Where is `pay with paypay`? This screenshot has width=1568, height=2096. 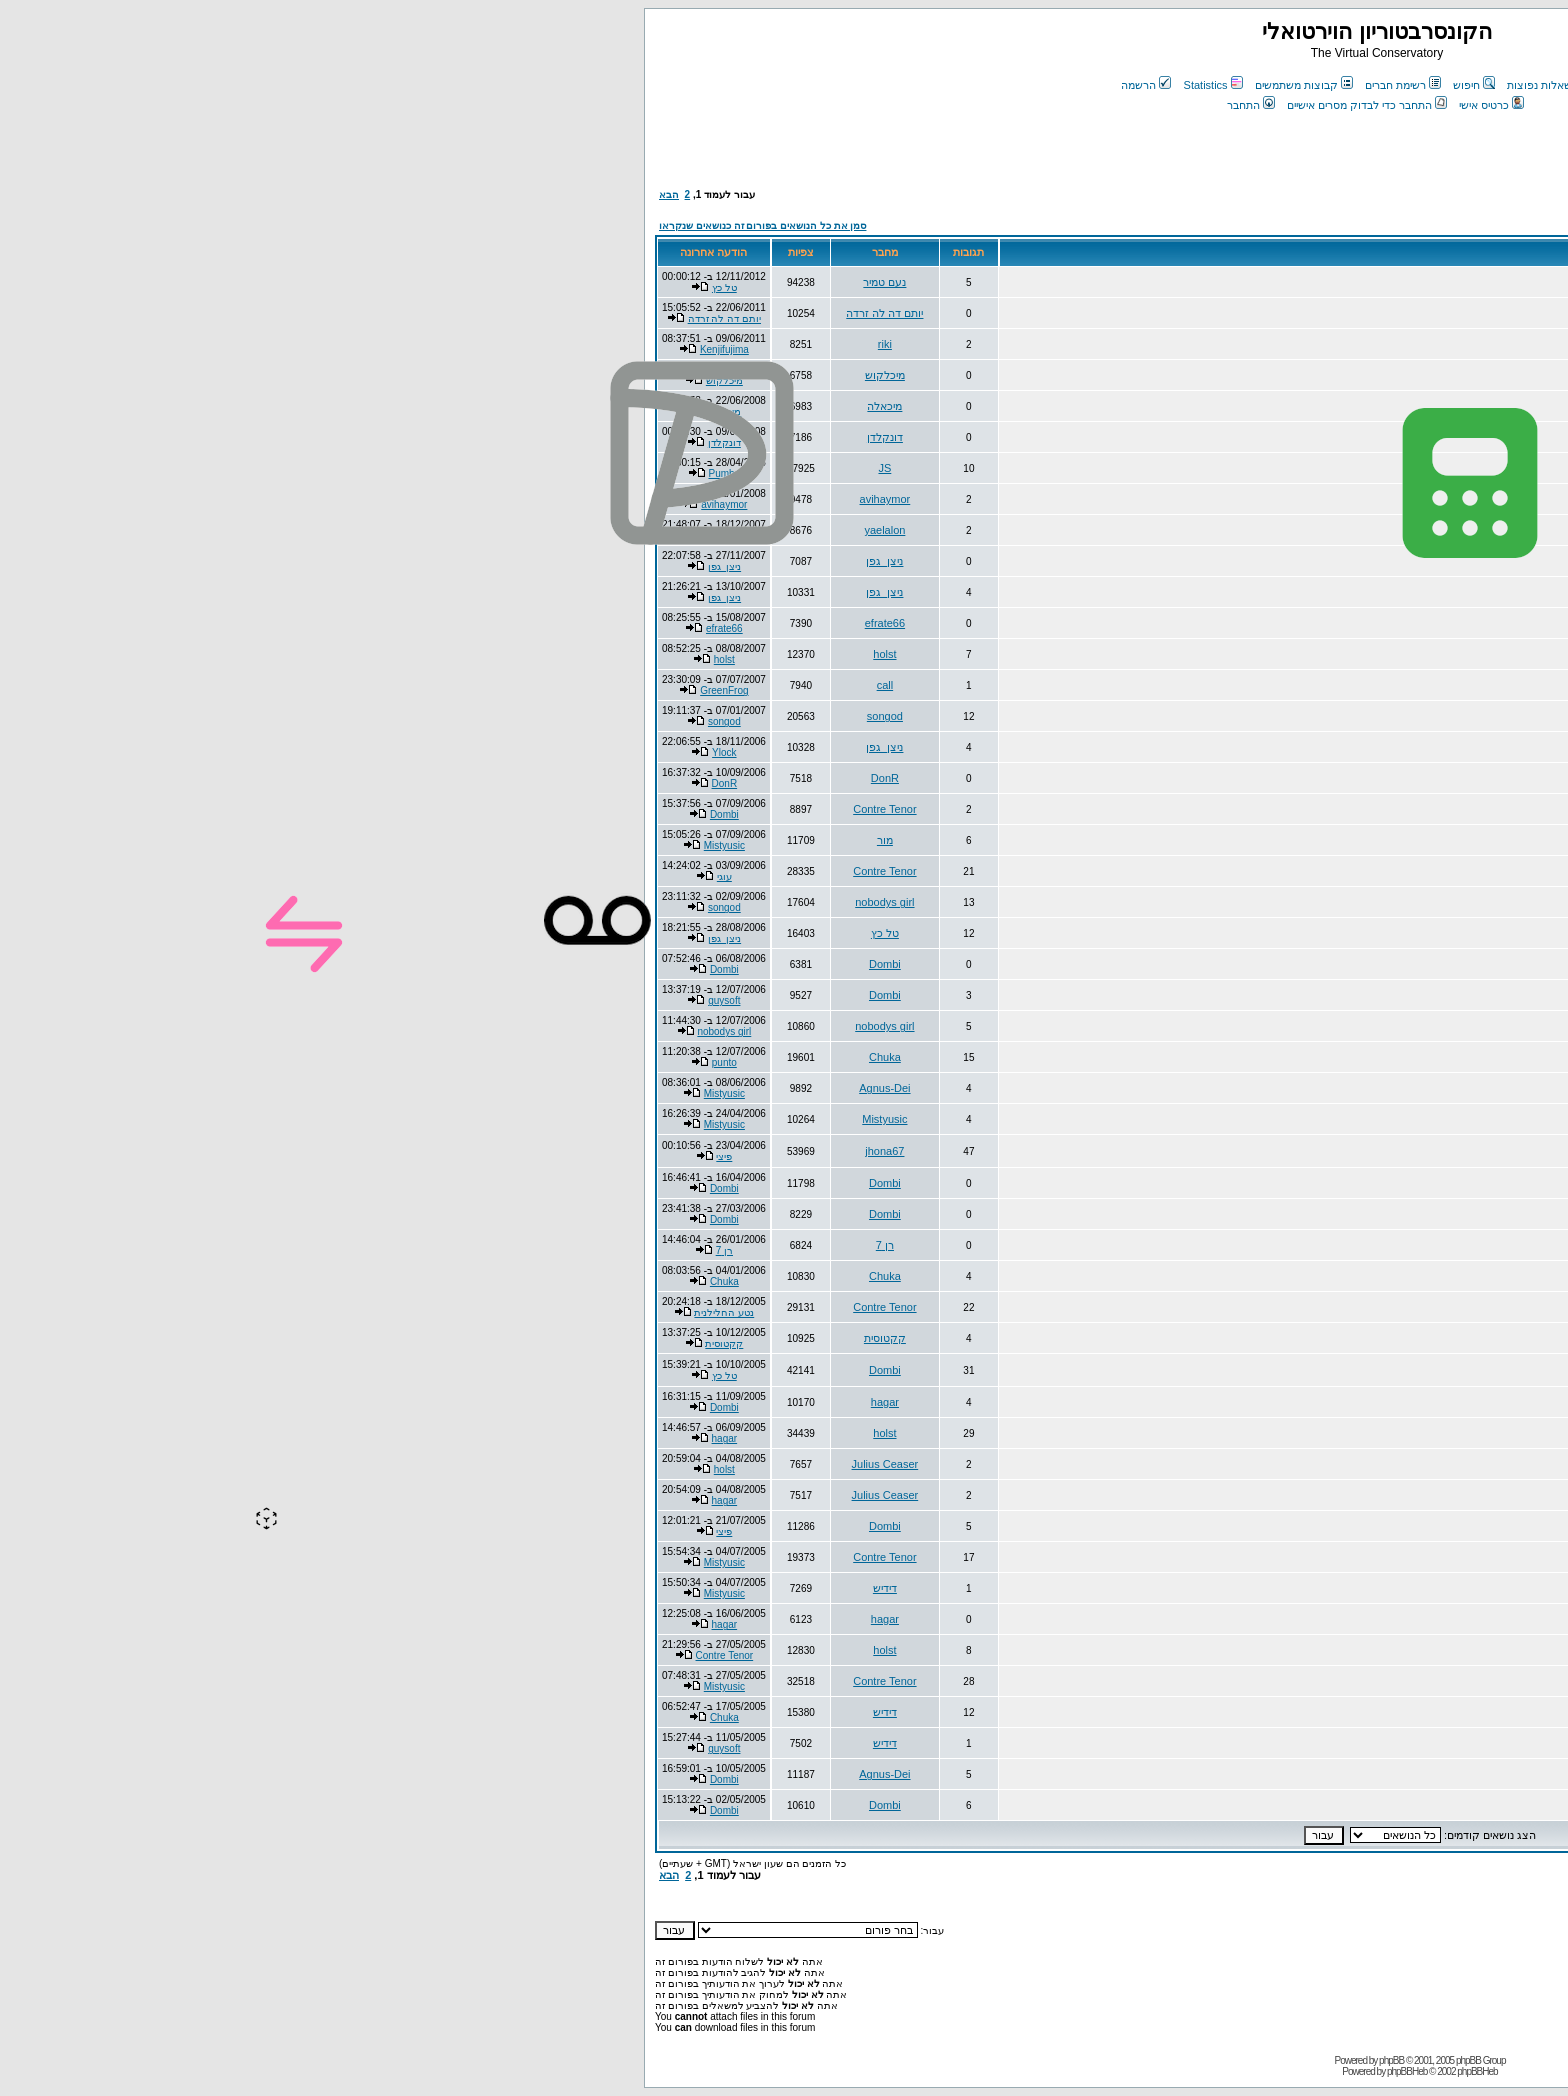 pay with paypay is located at coordinates (702, 453).